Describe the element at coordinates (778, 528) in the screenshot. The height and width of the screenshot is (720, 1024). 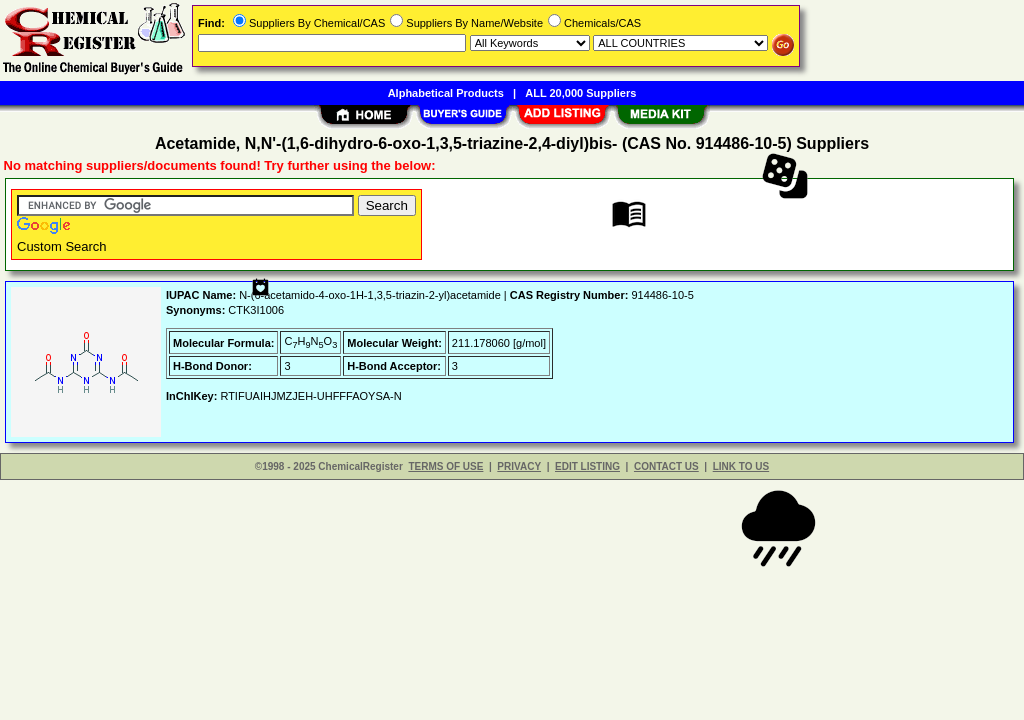
I see `indicates rainy weather conditions` at that location.